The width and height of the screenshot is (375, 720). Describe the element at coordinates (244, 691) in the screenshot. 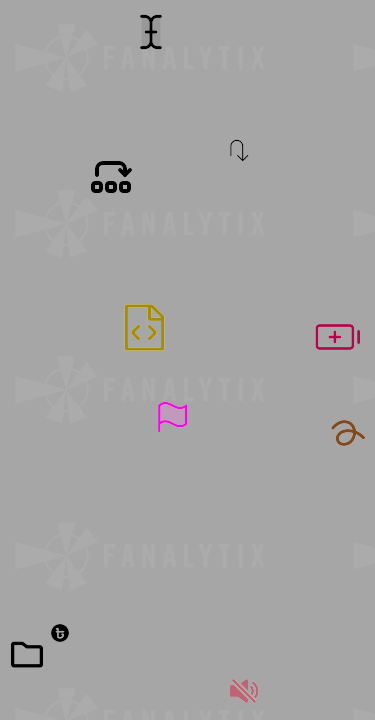

I see `mute audio` at that location.